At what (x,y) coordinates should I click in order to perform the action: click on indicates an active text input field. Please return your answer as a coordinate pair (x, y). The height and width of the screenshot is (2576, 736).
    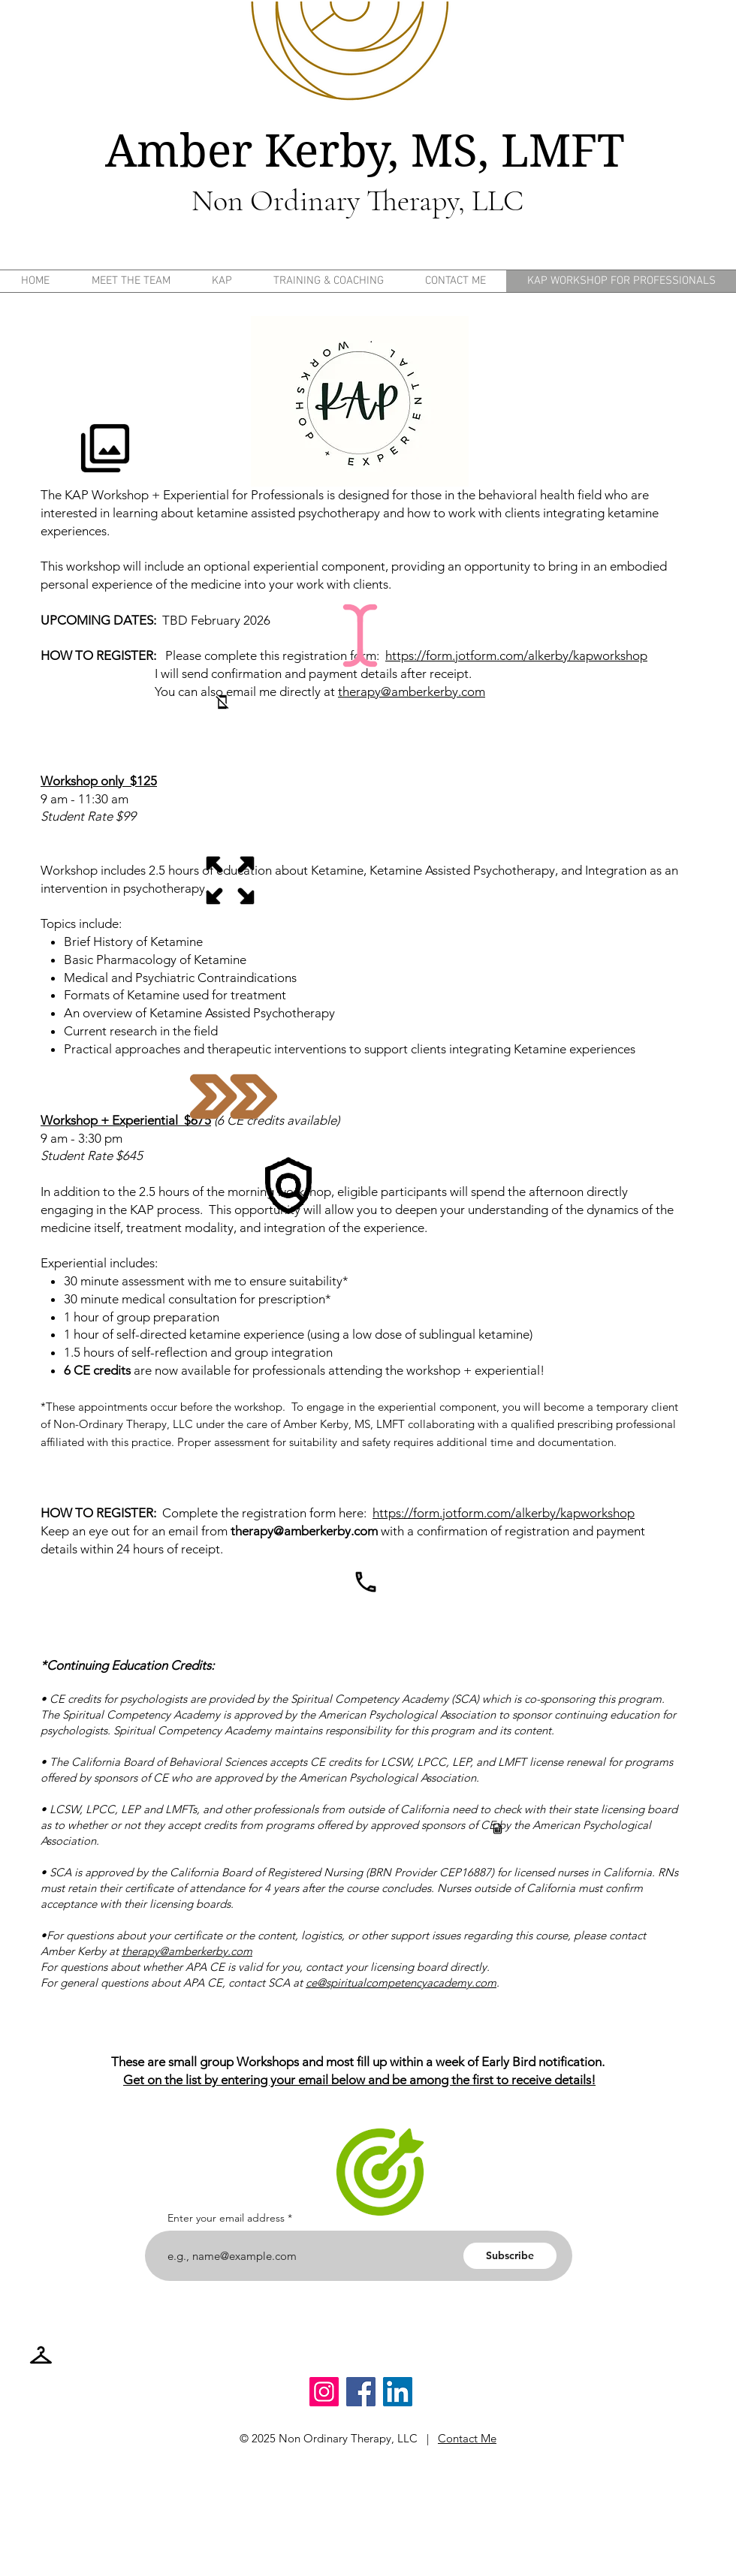
    Looking at the image, I should click on (360, 635).